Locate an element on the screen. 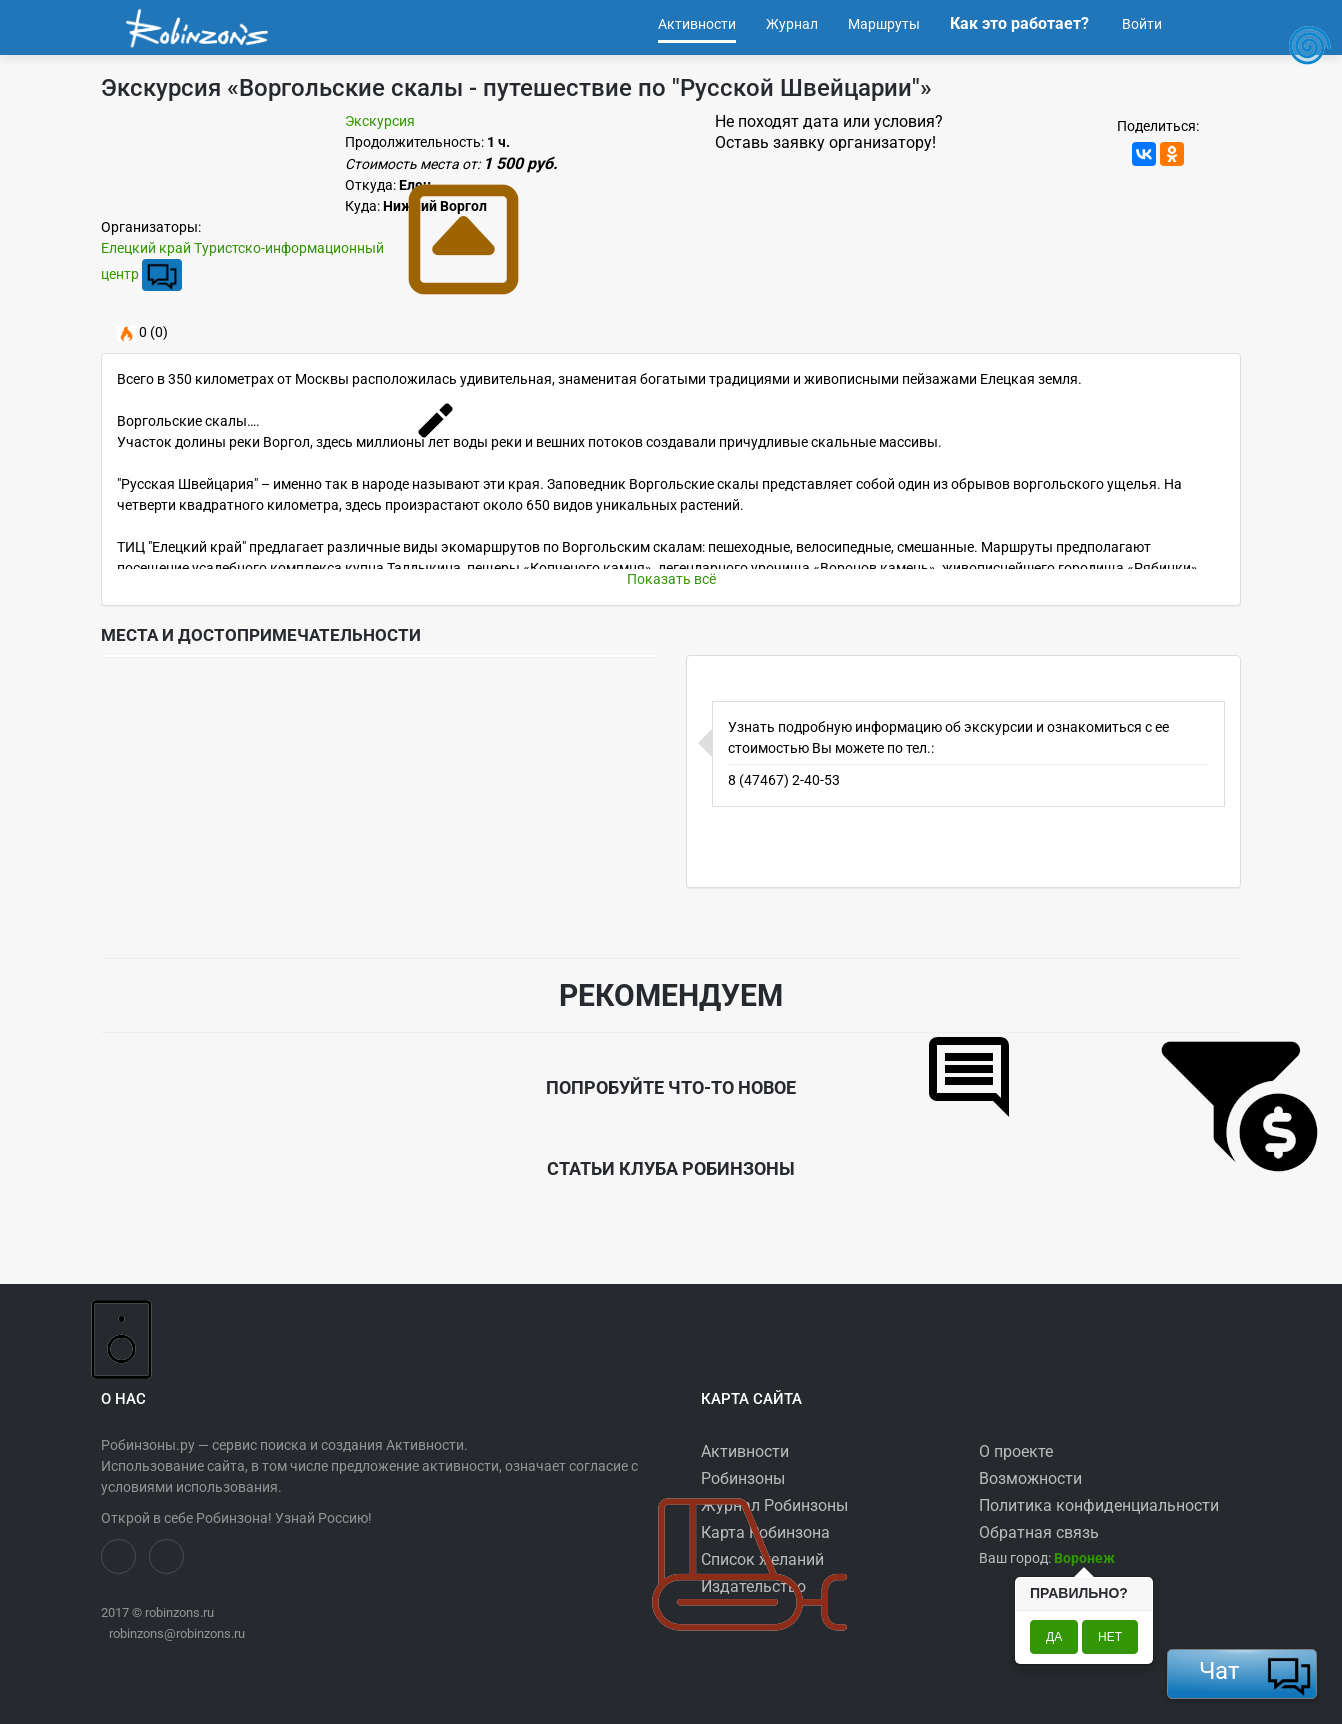 The width and height of the screenshot is (1342, 1724). filter sales or revenue data is located at coordinates (1239, 1093).